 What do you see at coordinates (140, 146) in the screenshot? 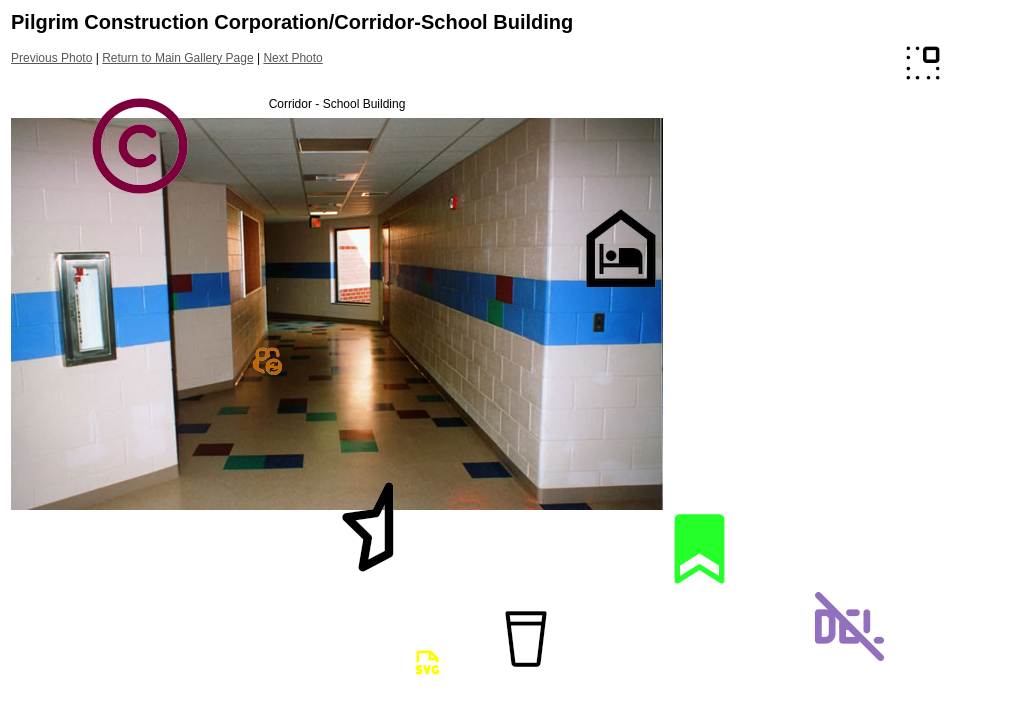
I see `indicates copyrighted content` at bounding box center [140, 146].